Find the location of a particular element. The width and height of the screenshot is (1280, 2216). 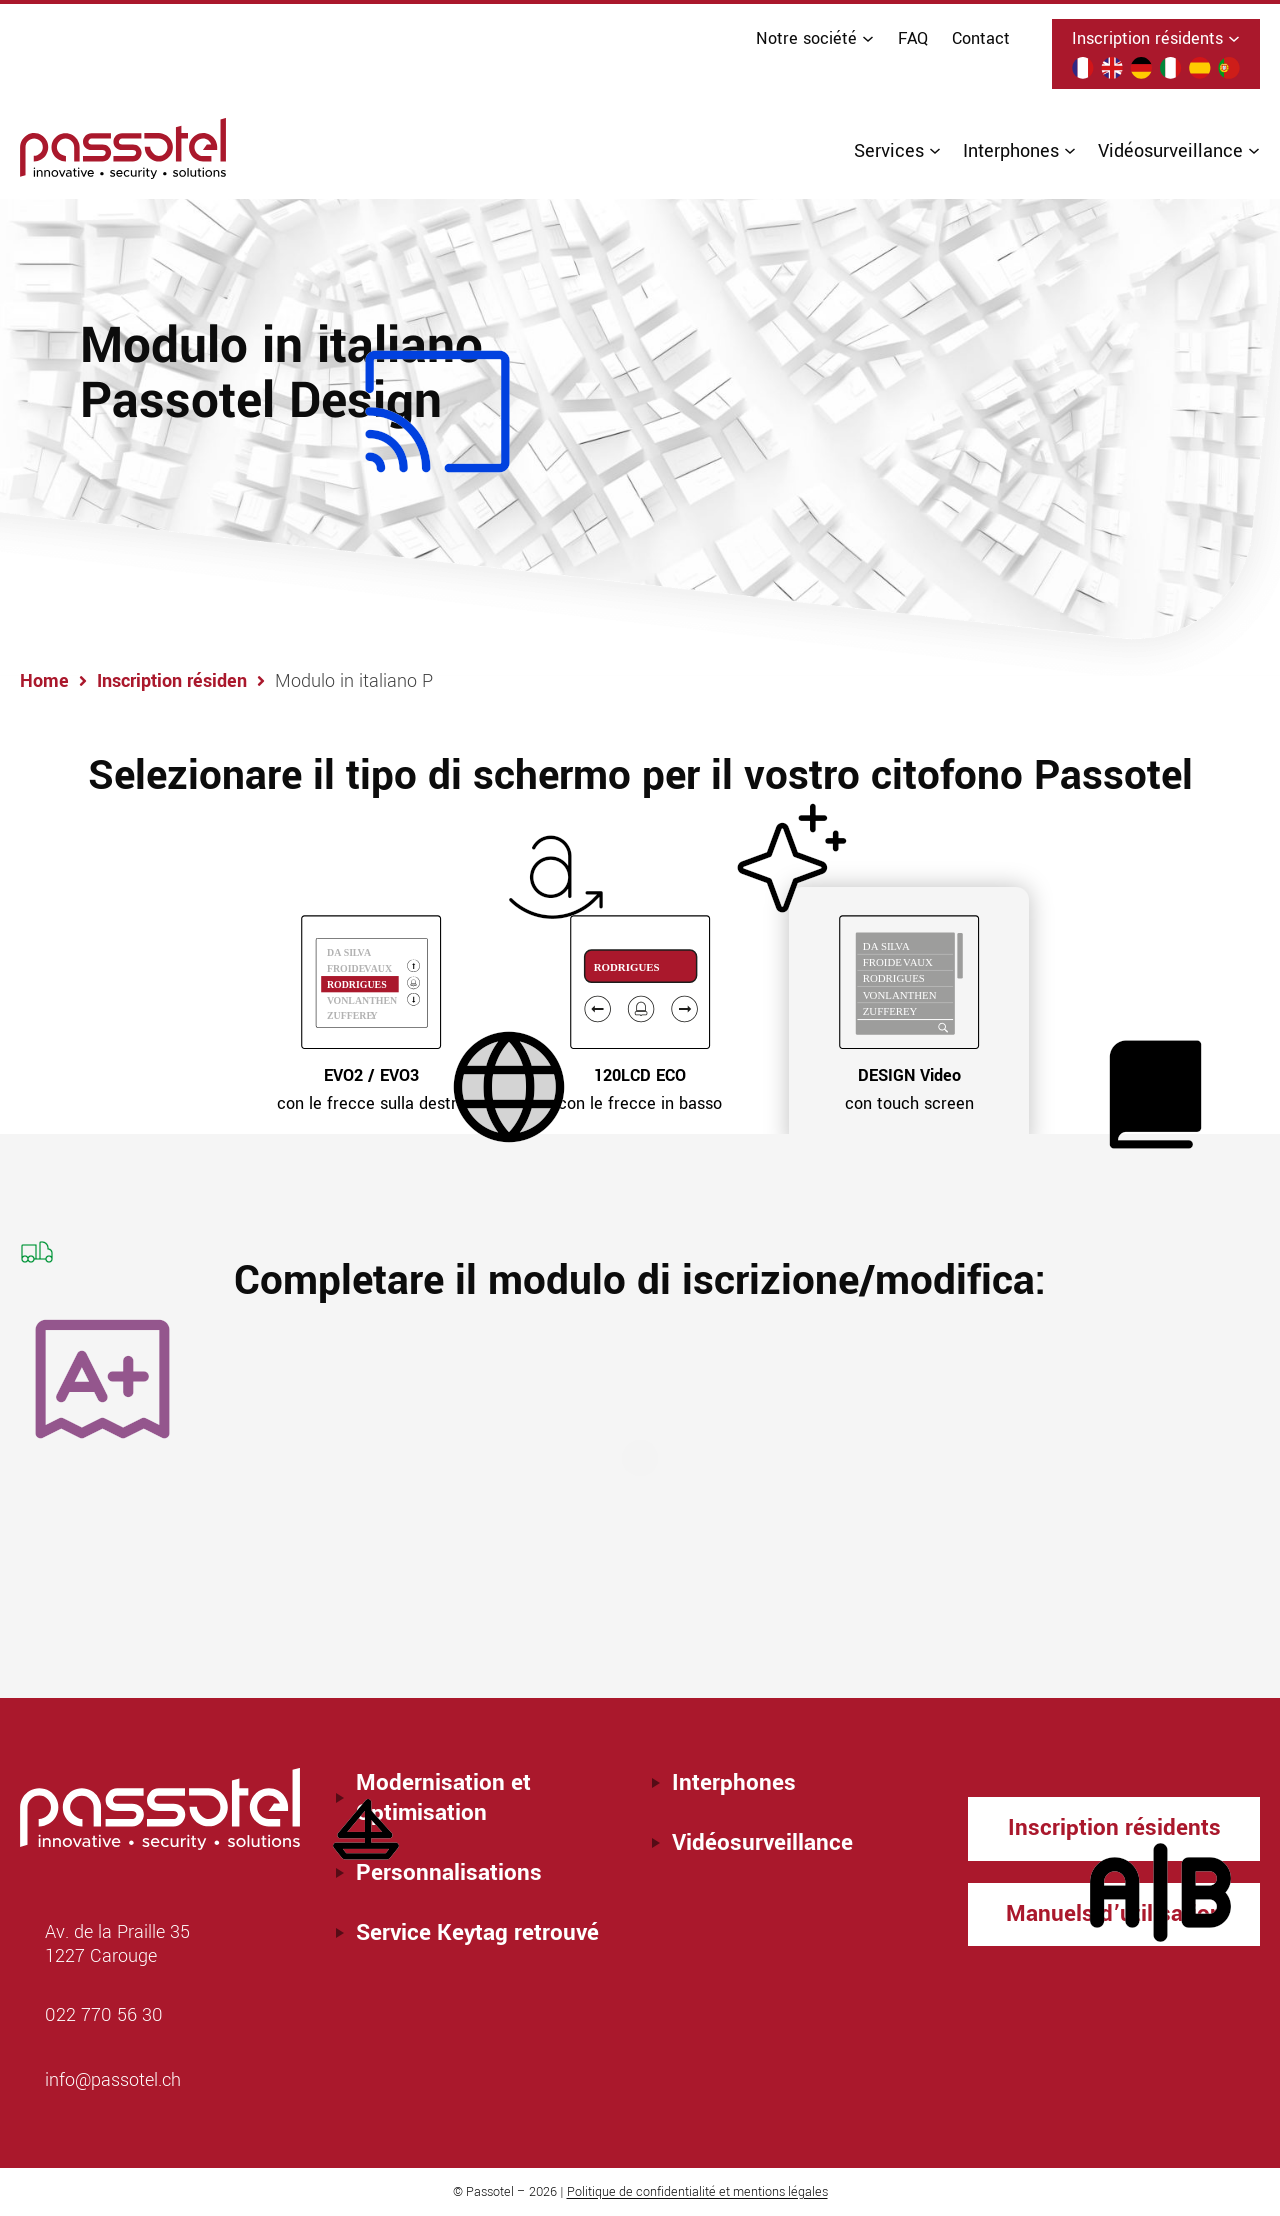

open library or reading list is located at coordinates (1155, 1094).